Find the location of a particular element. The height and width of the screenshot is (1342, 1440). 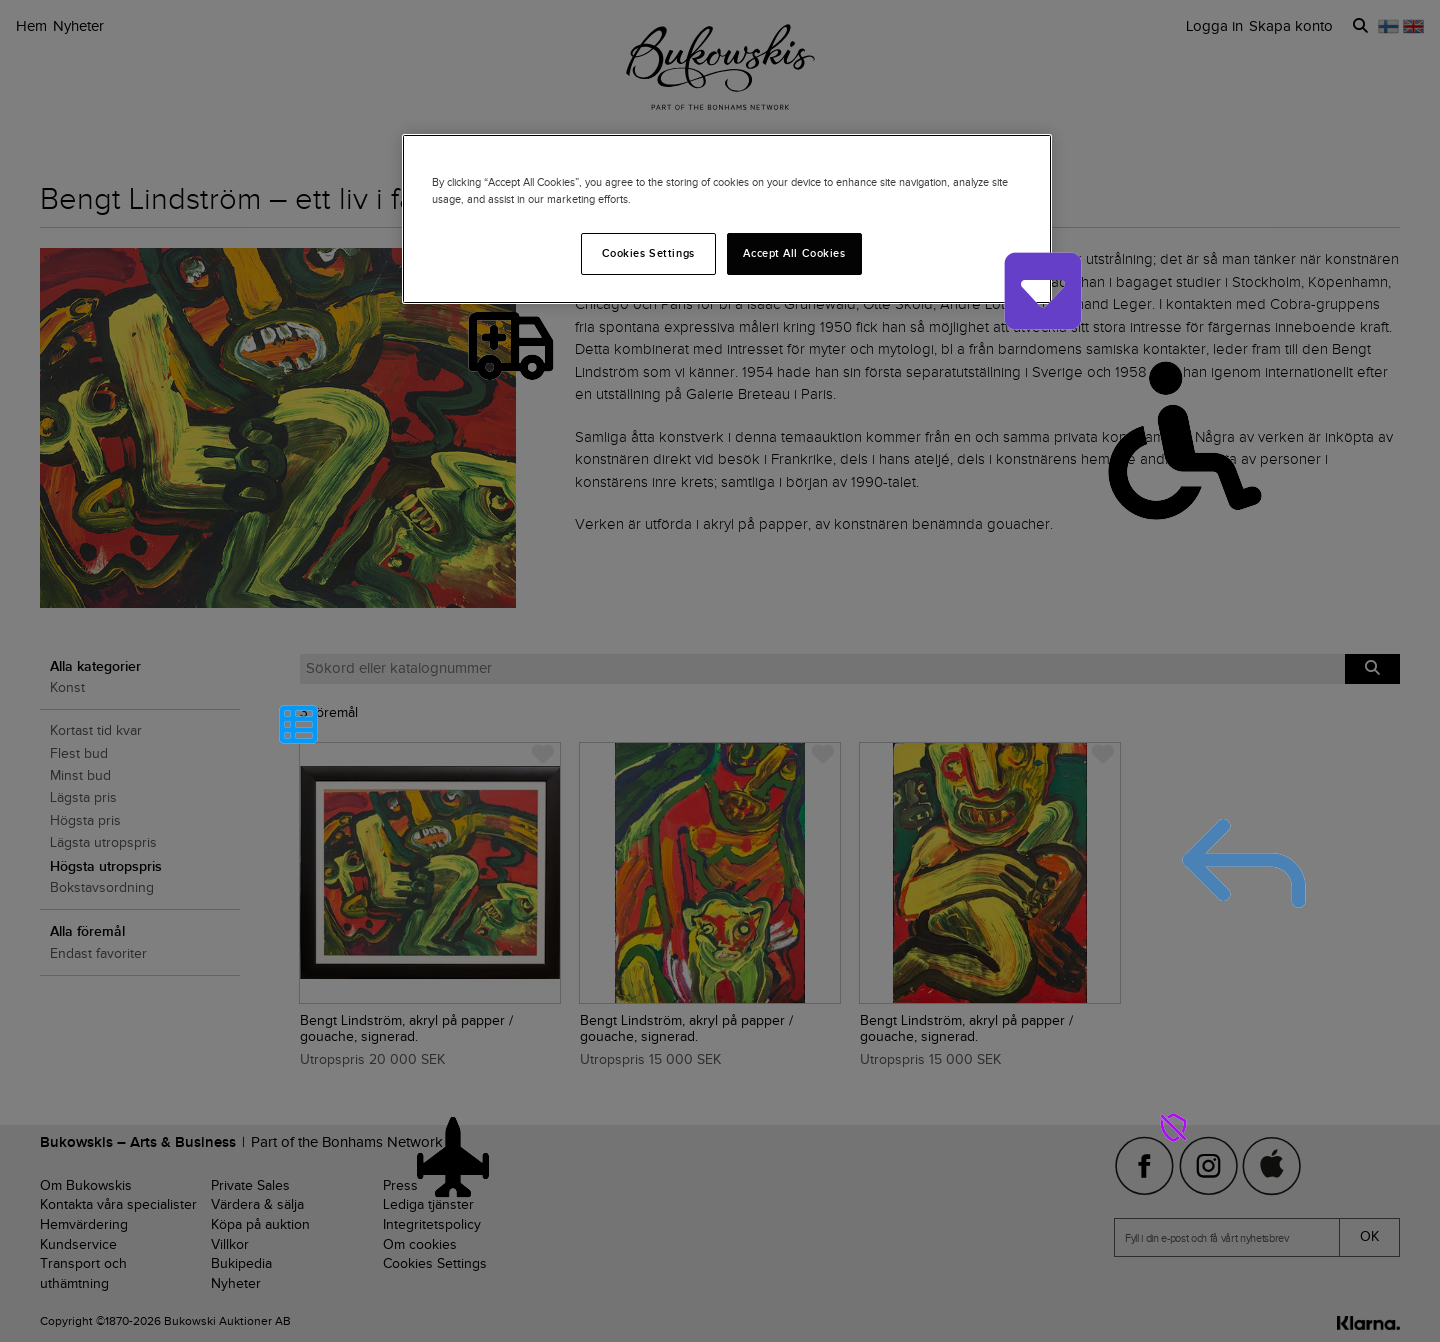

indicates wheelchair accessible facilities is located at coordinates (1185, 443).